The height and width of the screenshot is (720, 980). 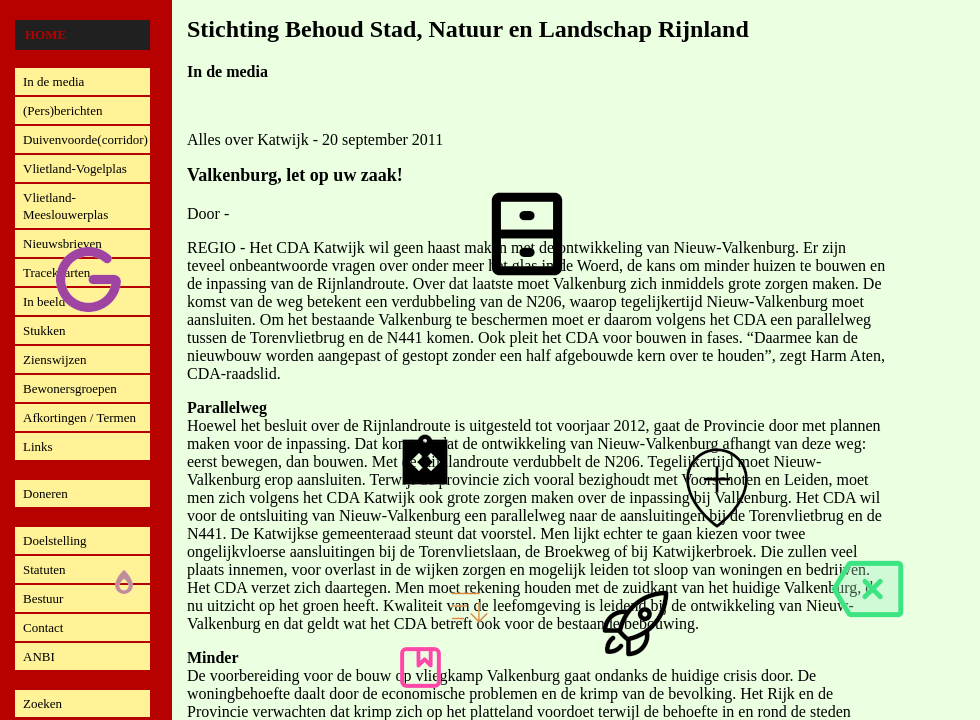 I want to click on launch or deploy a project, so click(x=635, y=623).